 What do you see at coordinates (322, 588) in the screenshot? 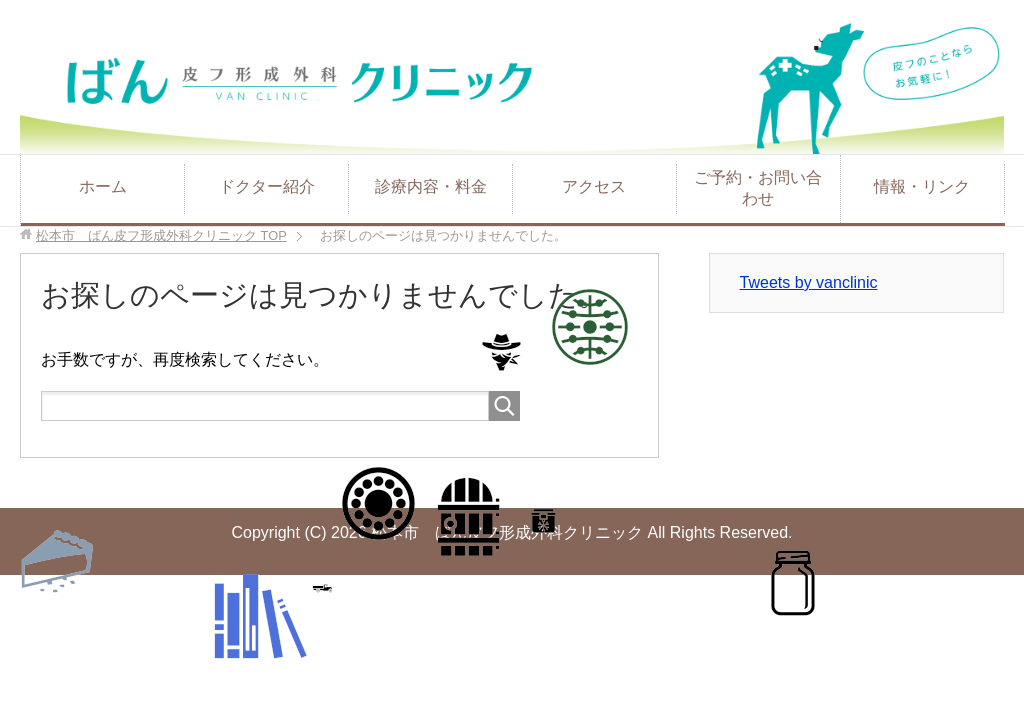
I see `select flatbed truck for delivery option` at bounding box center [322, 588].